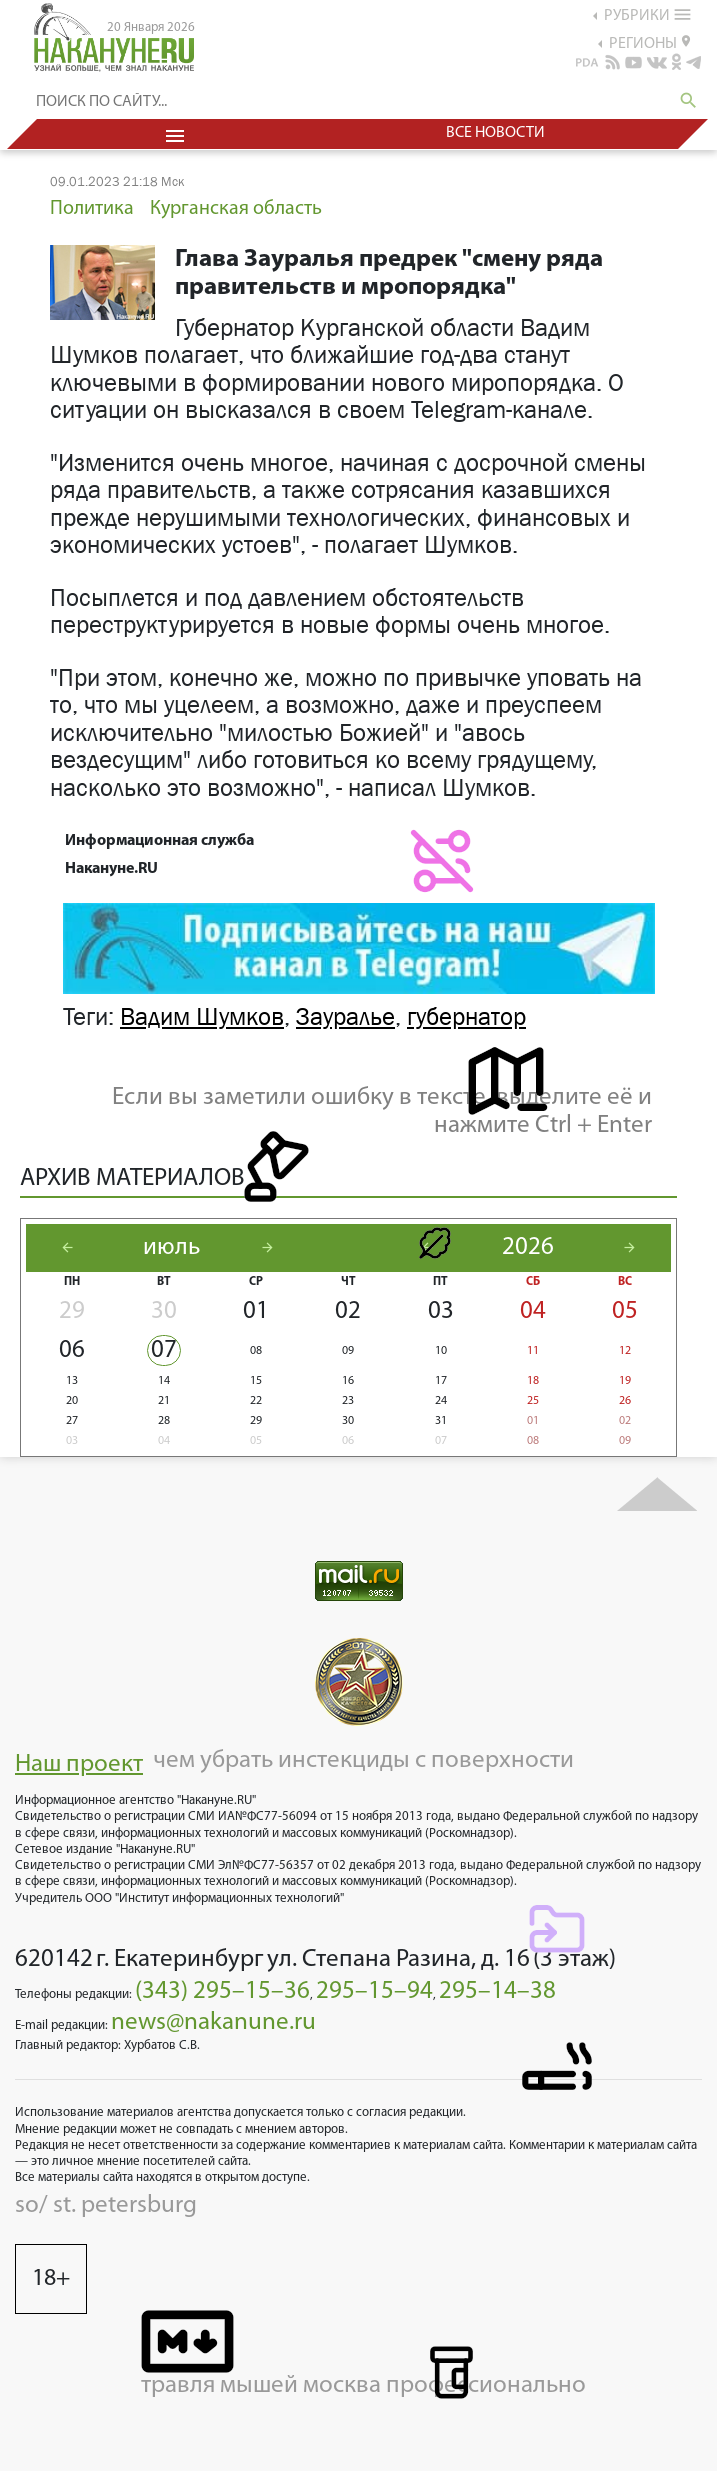 Image resolution: width=717 pixels, height=2471 pixels. Describe the element at coordinates (442, 861) in the screenshot. I see `disable route navigation` at that location.